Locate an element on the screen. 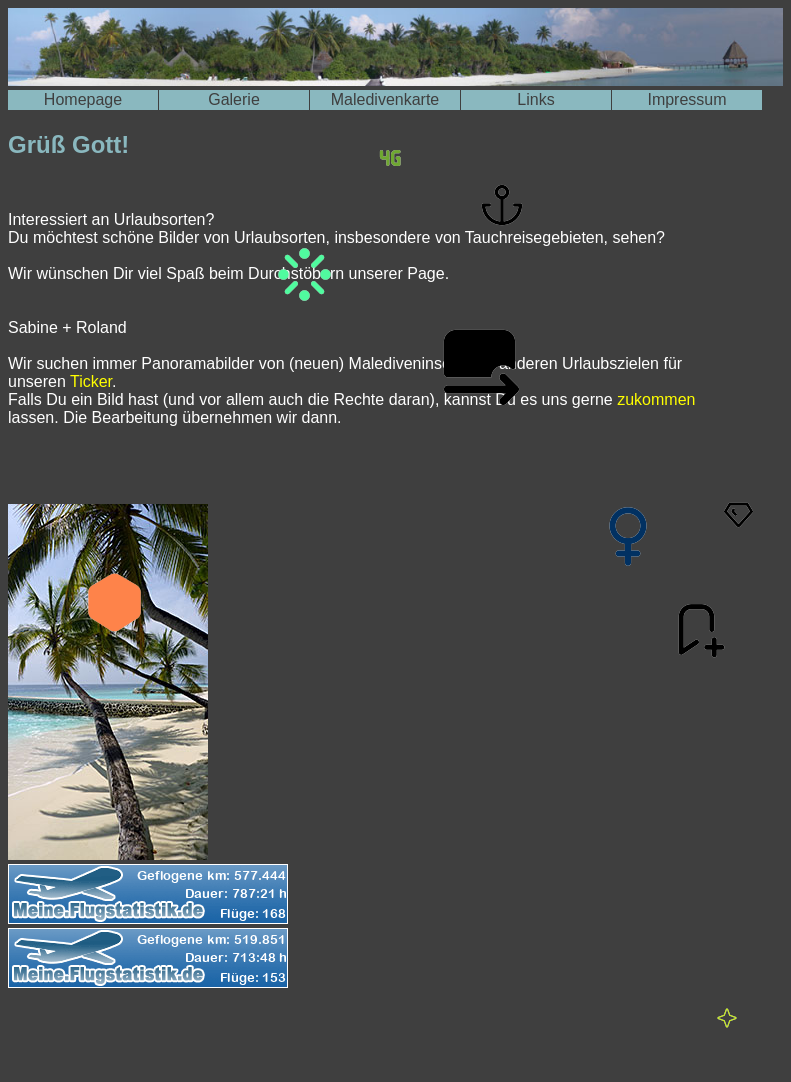  indicates premium or pro membership status is located at coordinates (738, 514).